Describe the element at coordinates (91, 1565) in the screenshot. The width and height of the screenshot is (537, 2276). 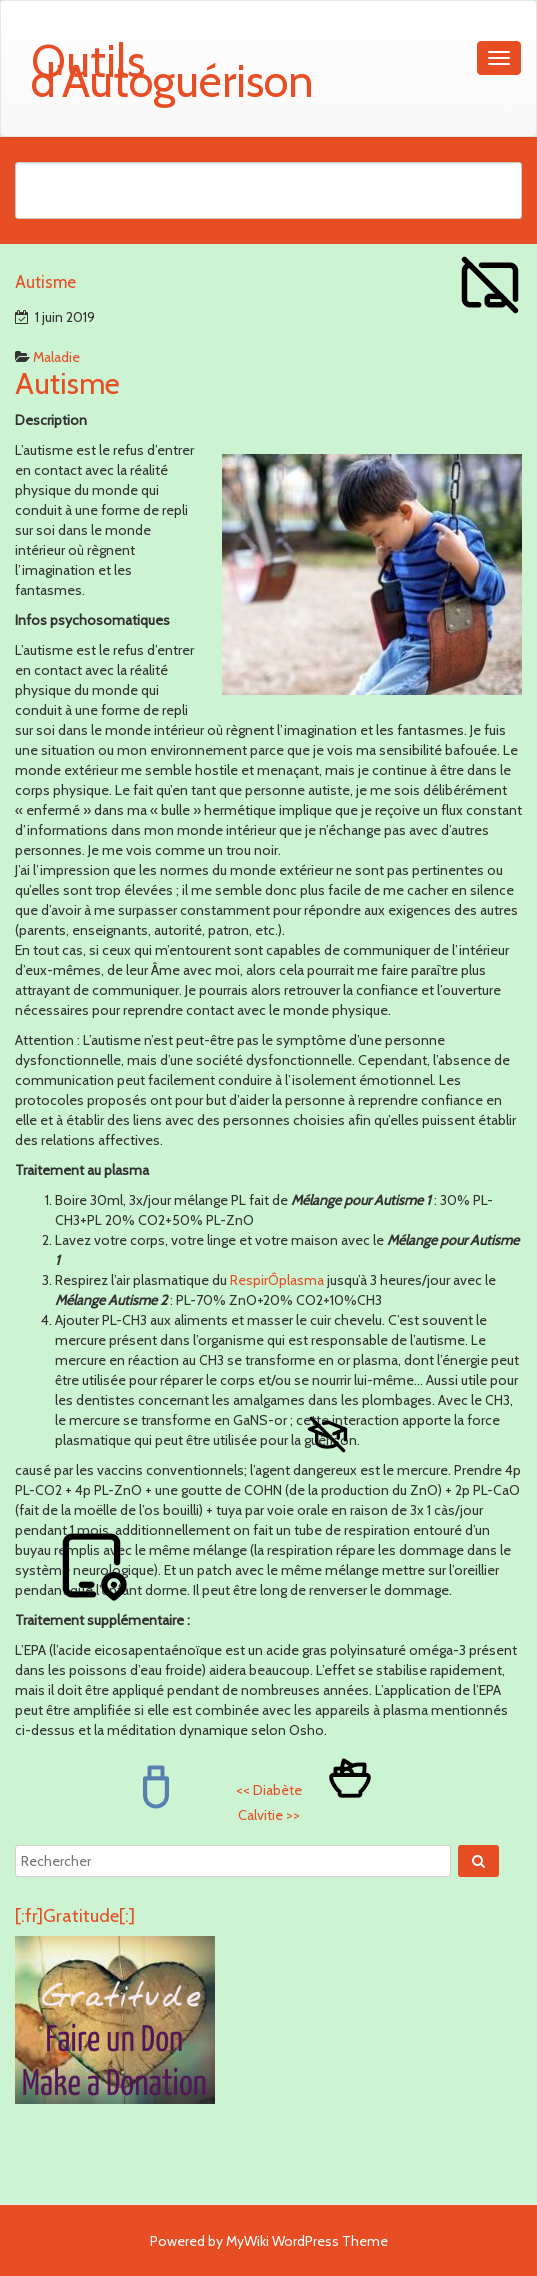
I see `pin a location on your tablet device` at that location.